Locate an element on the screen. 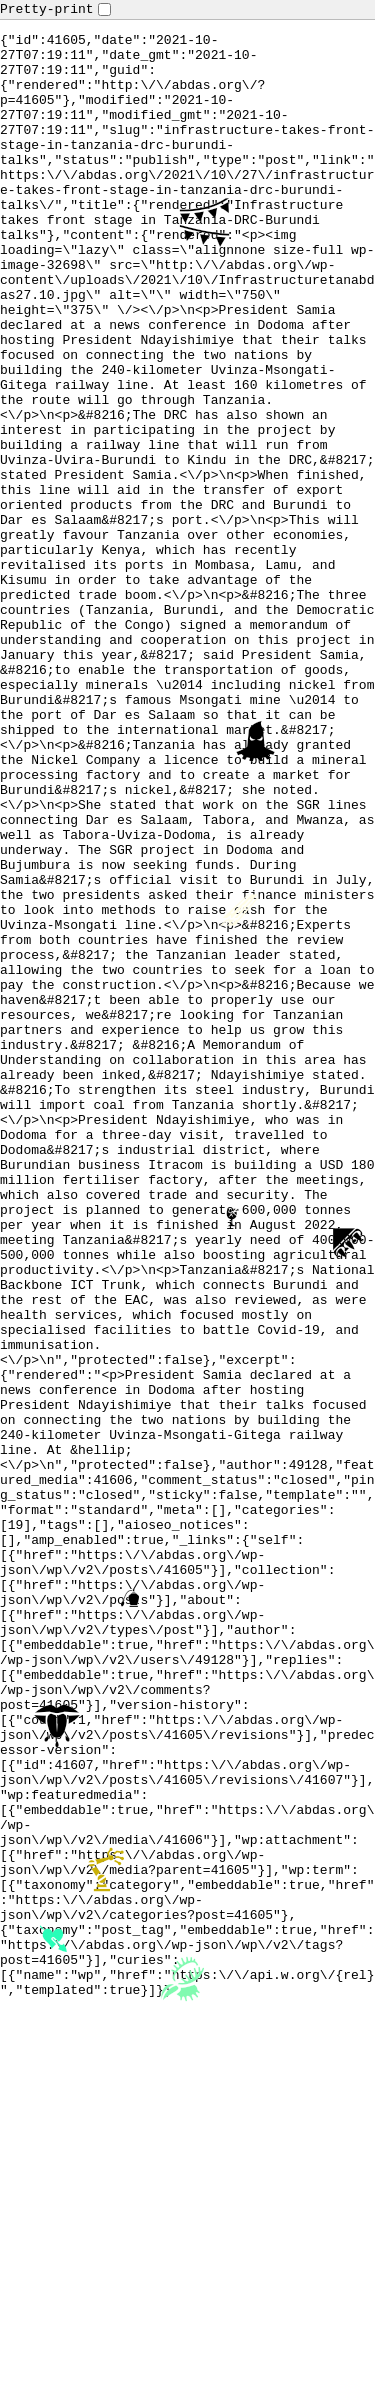 The image size is (375, 2404). browse fragrance or perfume items is located at coordinates (130, 1598).